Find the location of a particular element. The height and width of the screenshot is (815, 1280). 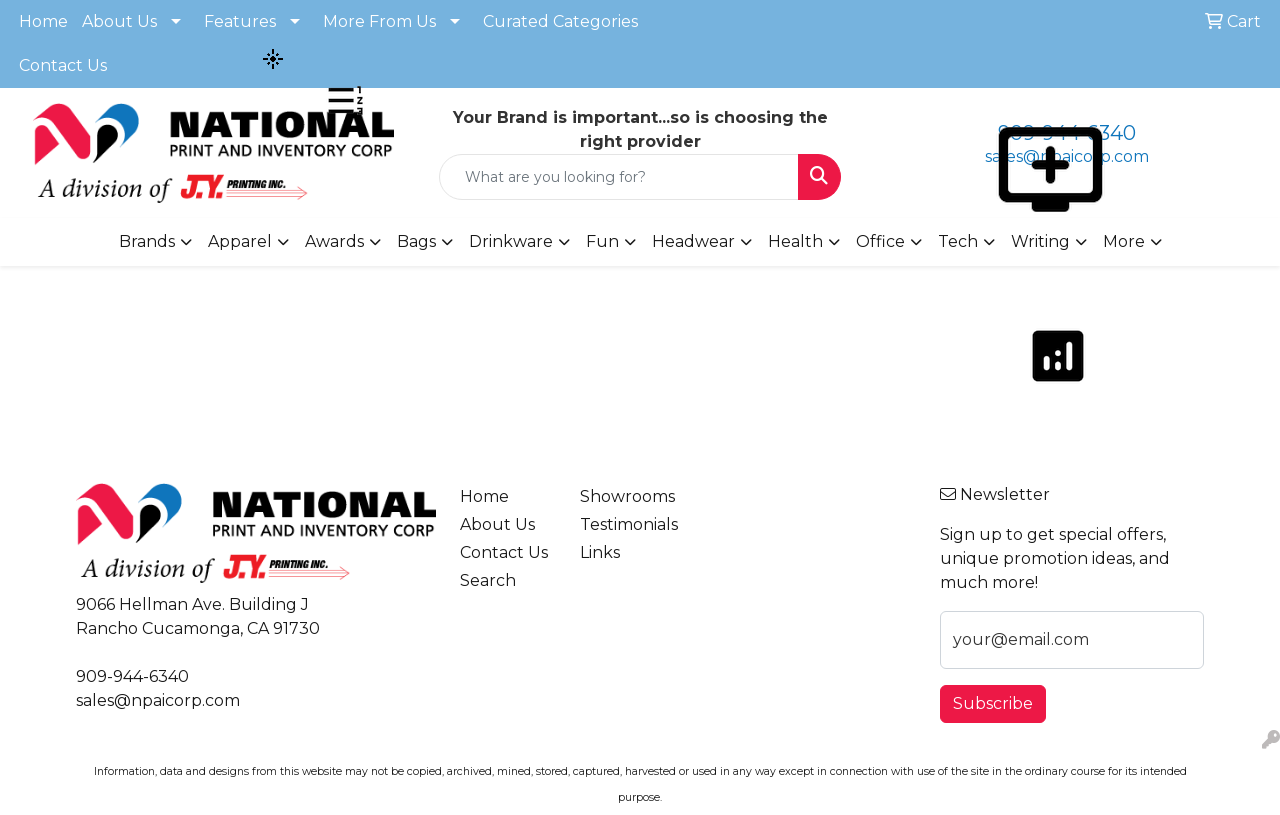

view analytics and statistics is located at coordinates (1058, 356).